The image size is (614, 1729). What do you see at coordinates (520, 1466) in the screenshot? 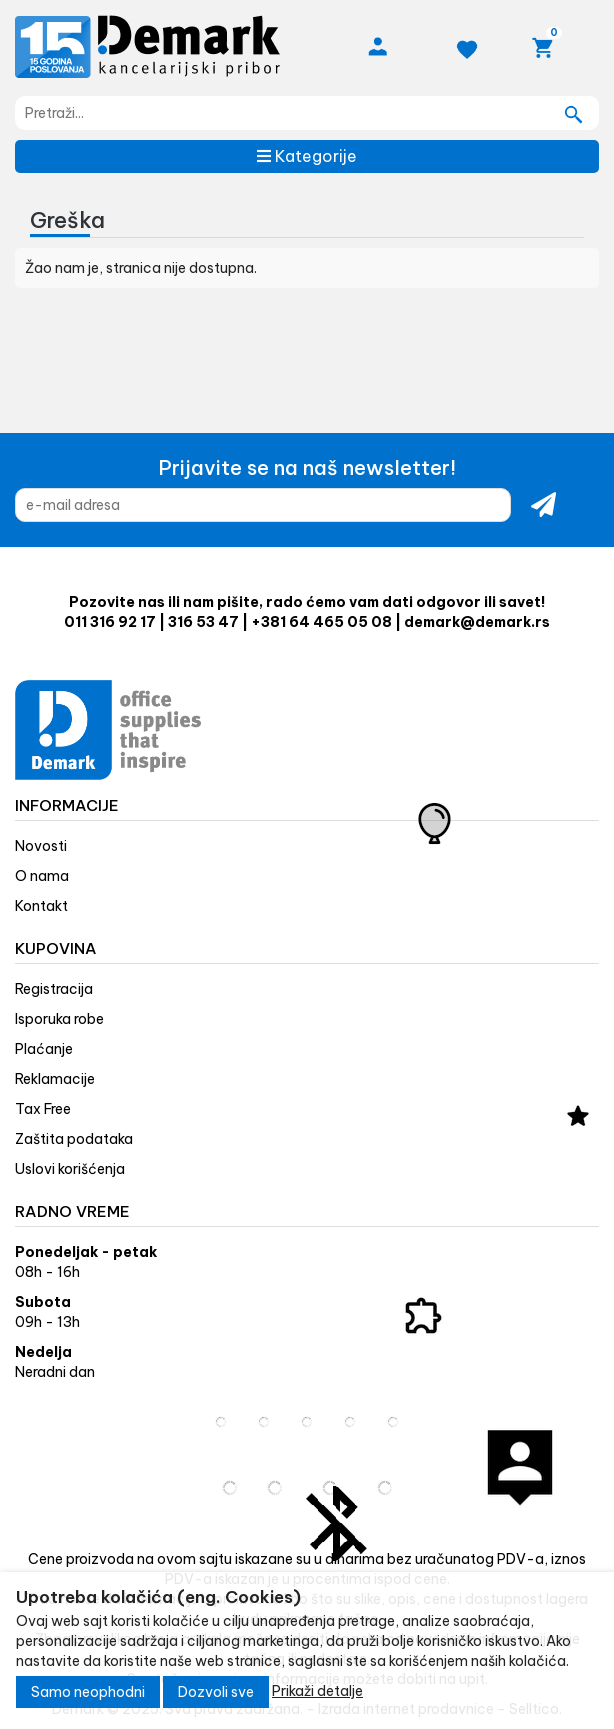
I see `view a person's location on the map` at bounding box center [520, 1466].